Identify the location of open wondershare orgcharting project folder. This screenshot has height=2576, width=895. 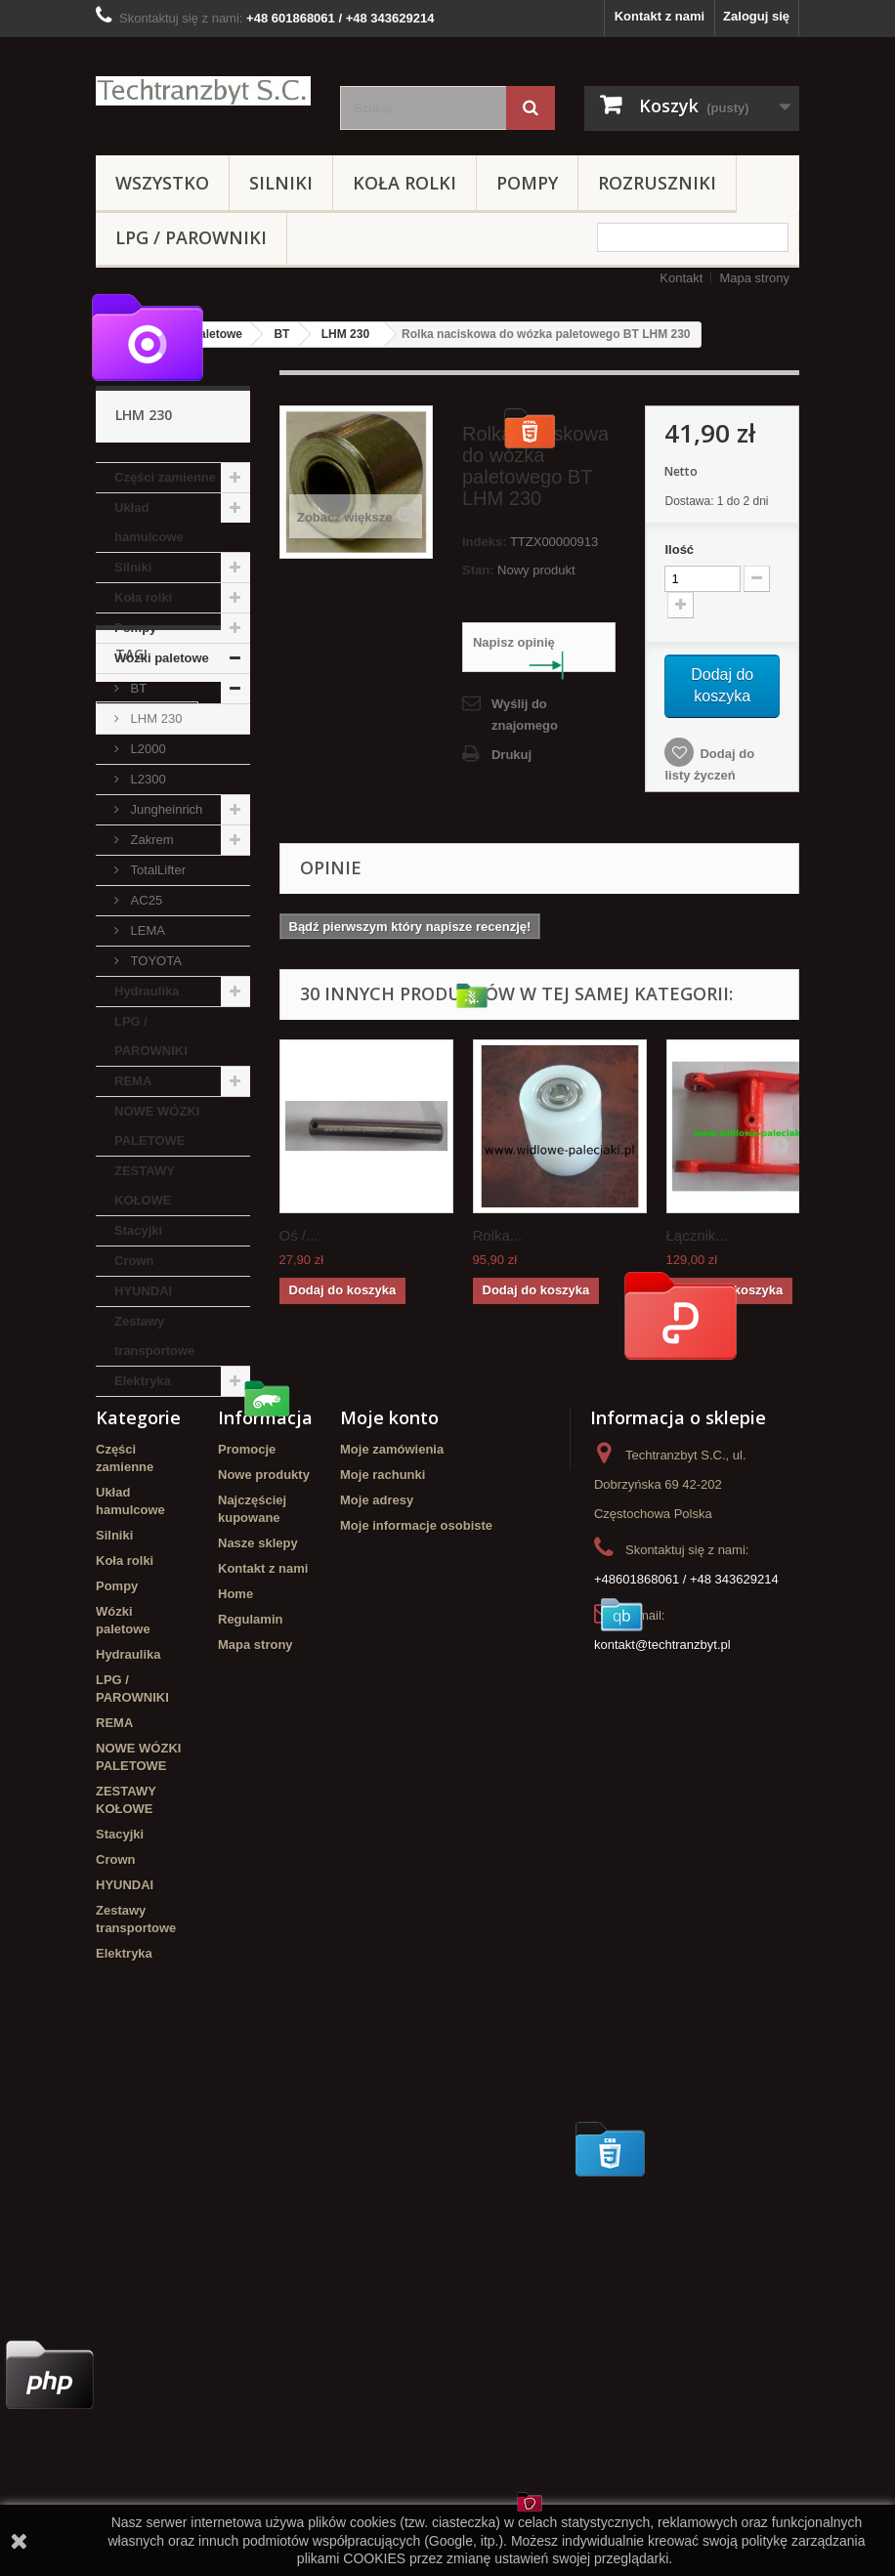
(147, 340).